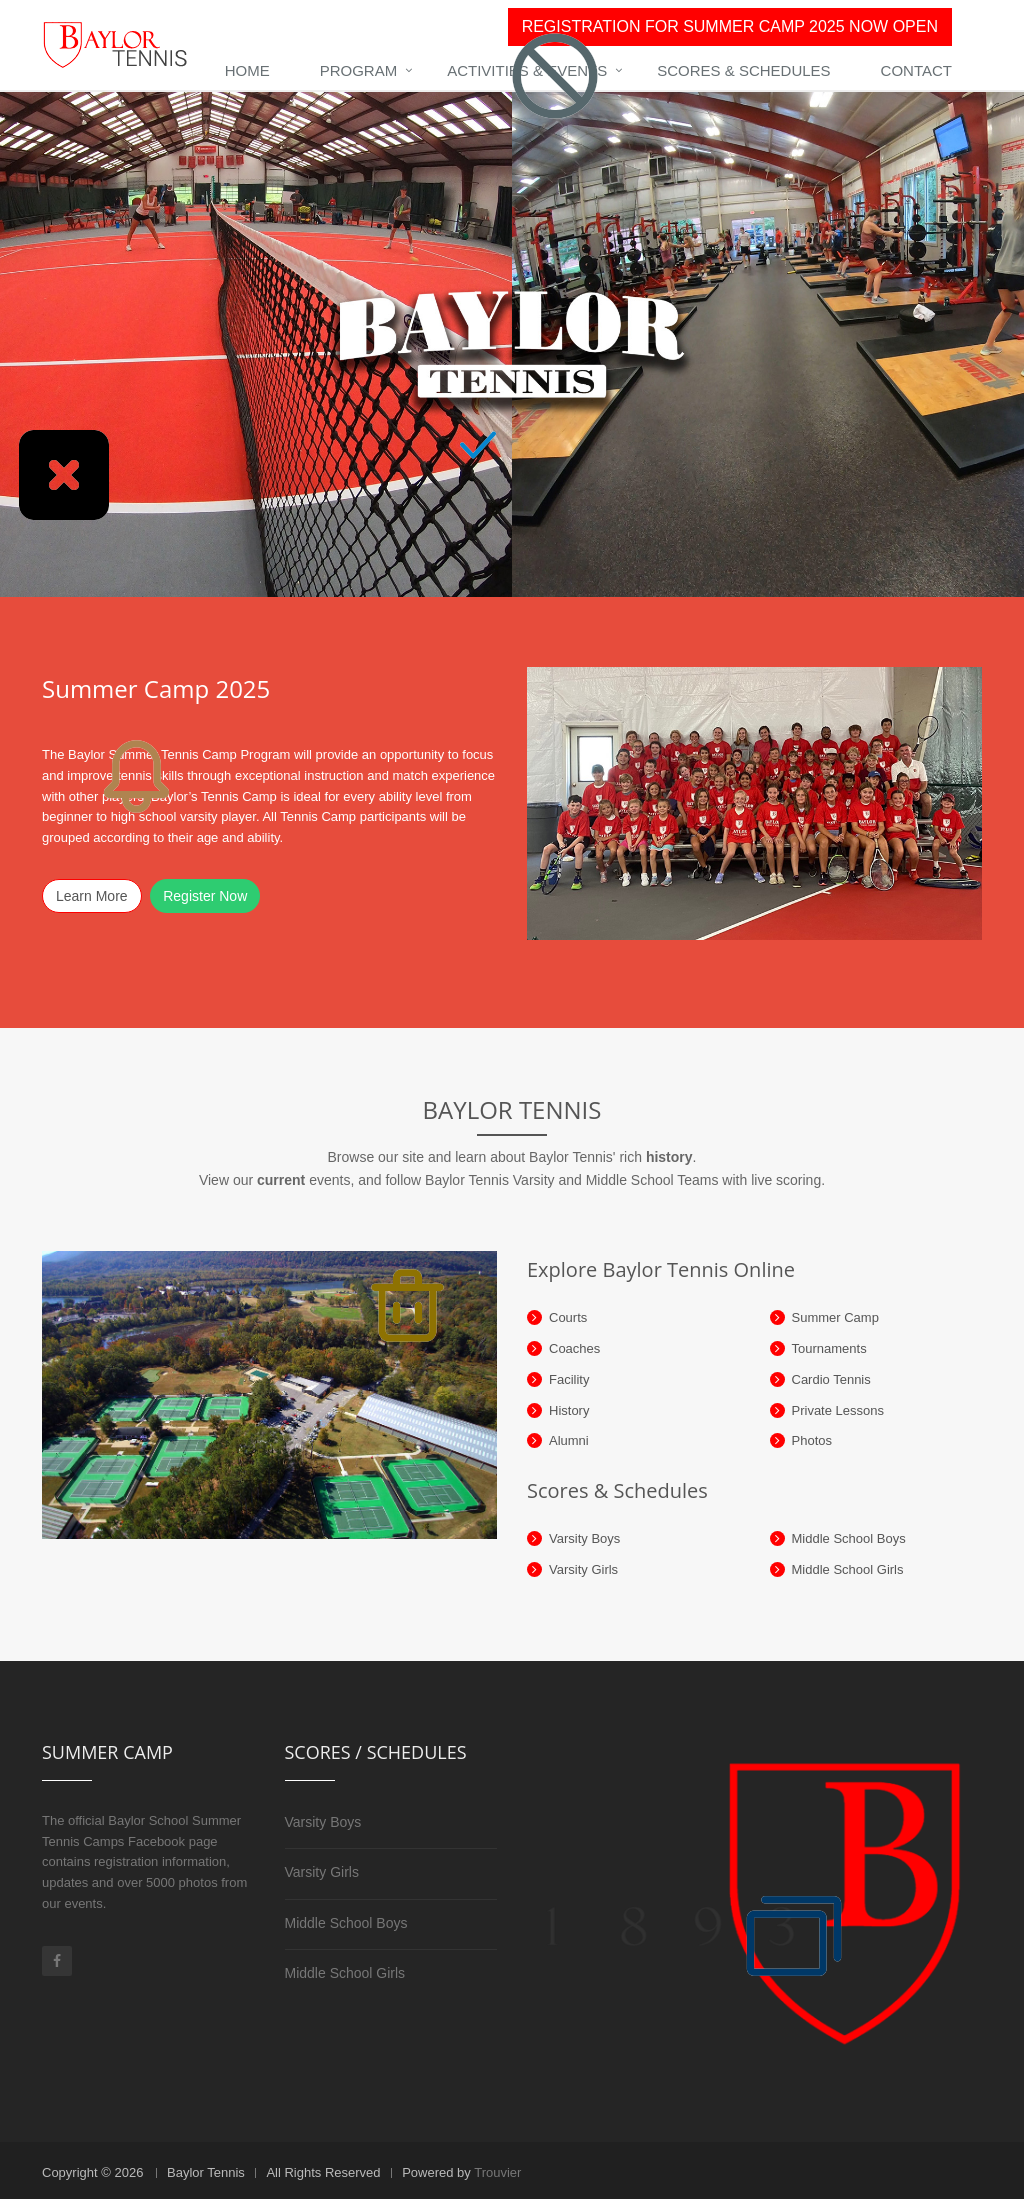  What do you see at coordinates (407, 1305) in the screenshot?
I see `delete selected item` at bounding box center [407, 1305].